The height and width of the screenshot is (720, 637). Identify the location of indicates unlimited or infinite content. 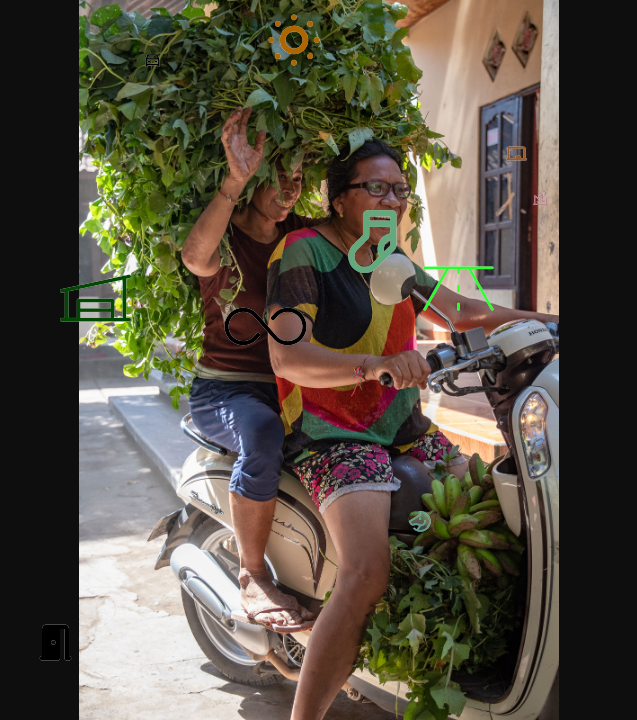
(265, 326).